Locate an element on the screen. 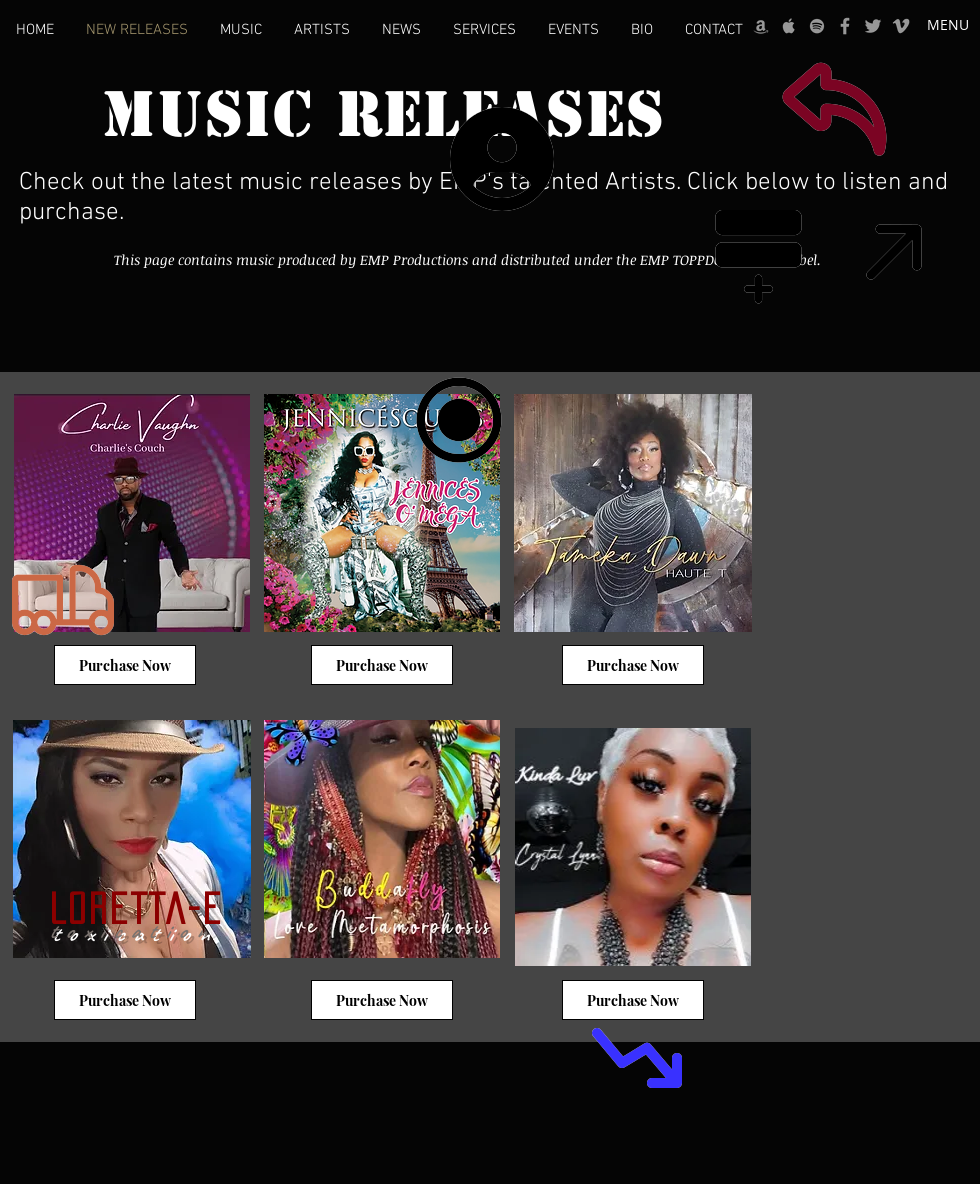 The width and height of the screenshot is (980, 1184). selected radio button option is located at coordinates (459, 420).